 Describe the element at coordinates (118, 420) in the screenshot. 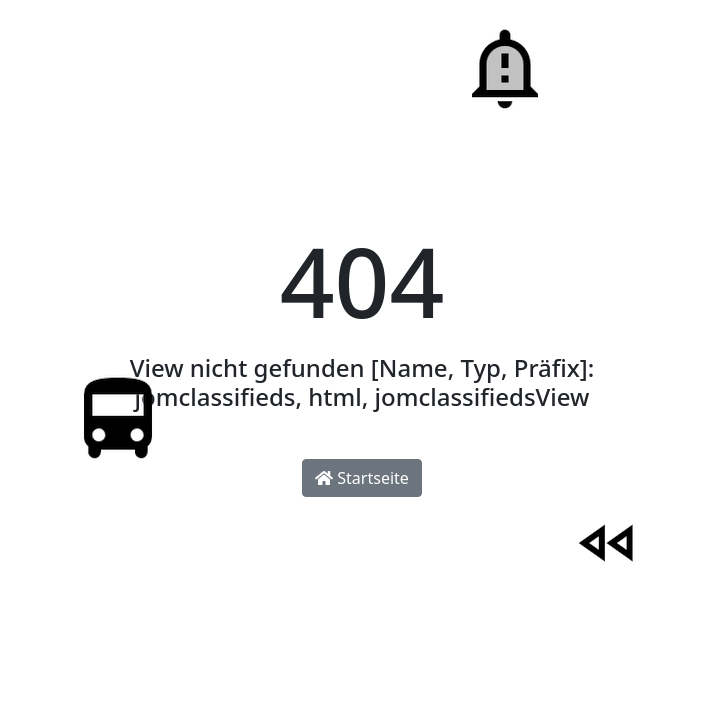

I see `view bus routes and schedules` at that location.